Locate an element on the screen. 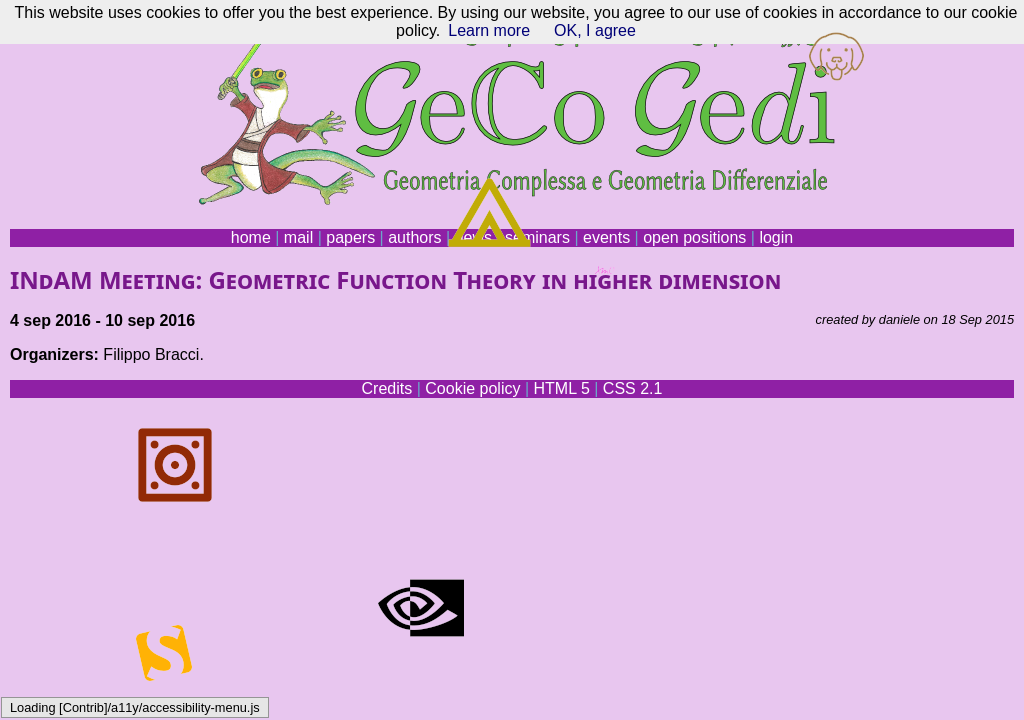 The height and width of the screenshot is (720, 1024). view camping or outdoor locations is located at coordinates (489, 213).